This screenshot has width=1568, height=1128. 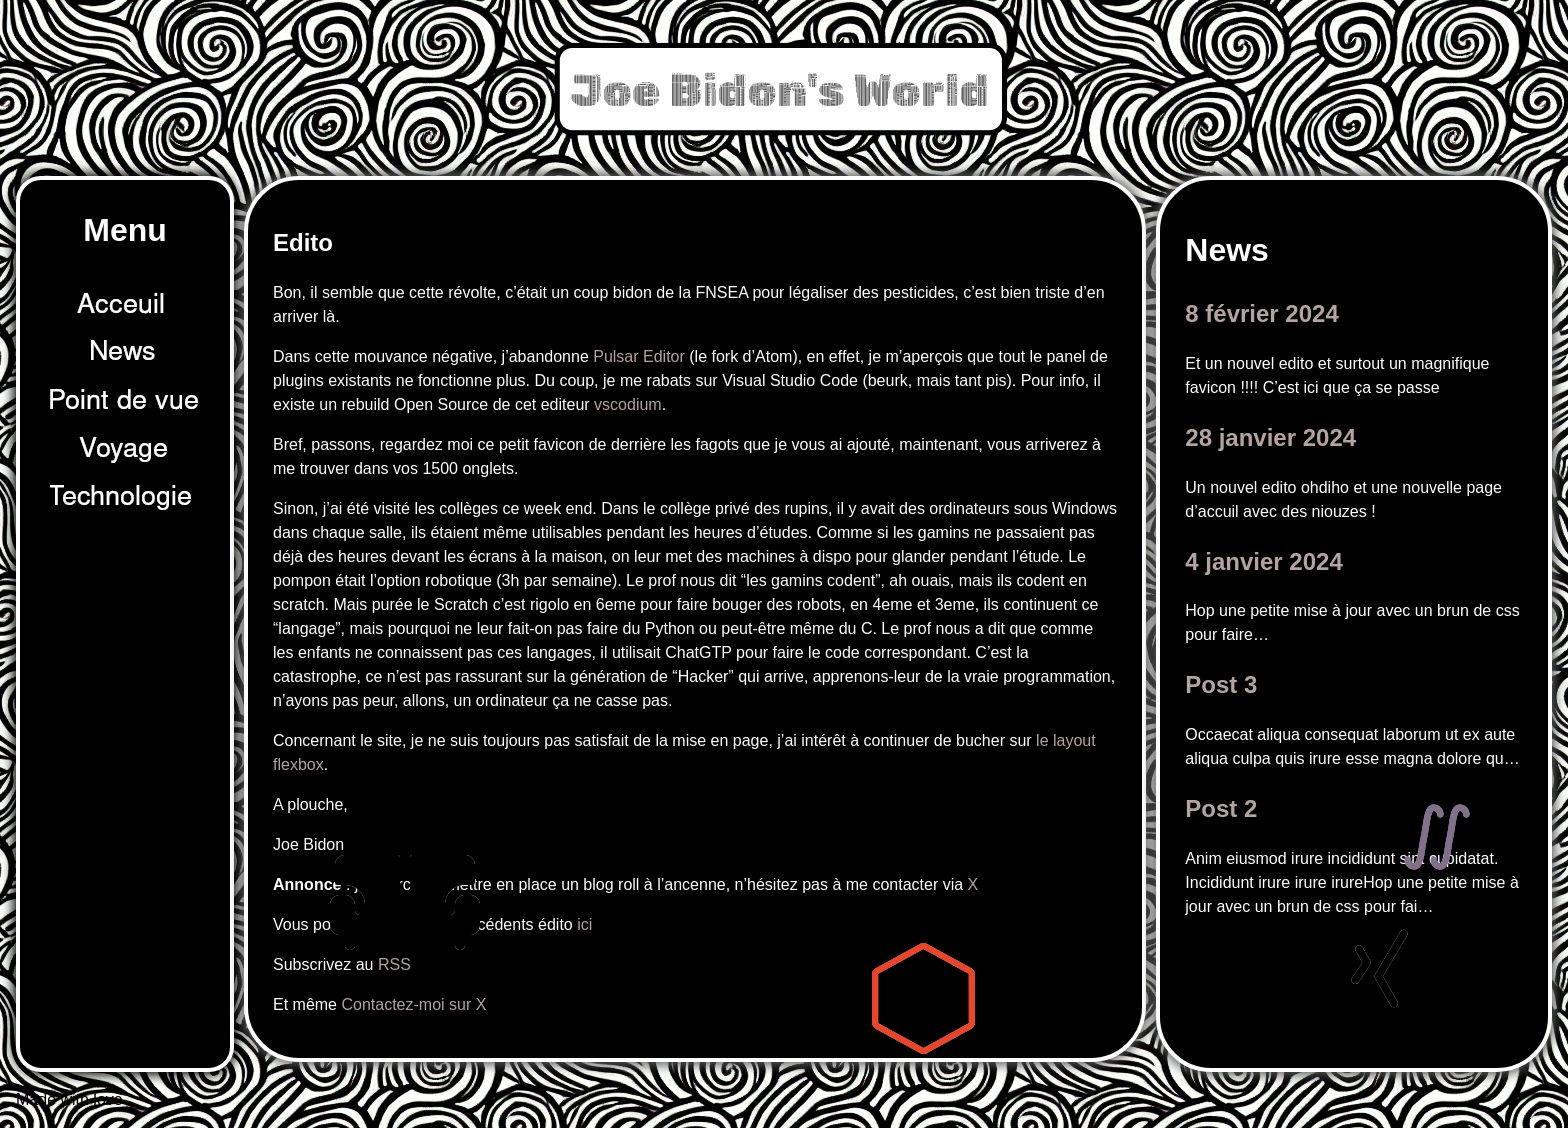 I want to click on browse furniture or home decor items, so click(x=405, y=900).